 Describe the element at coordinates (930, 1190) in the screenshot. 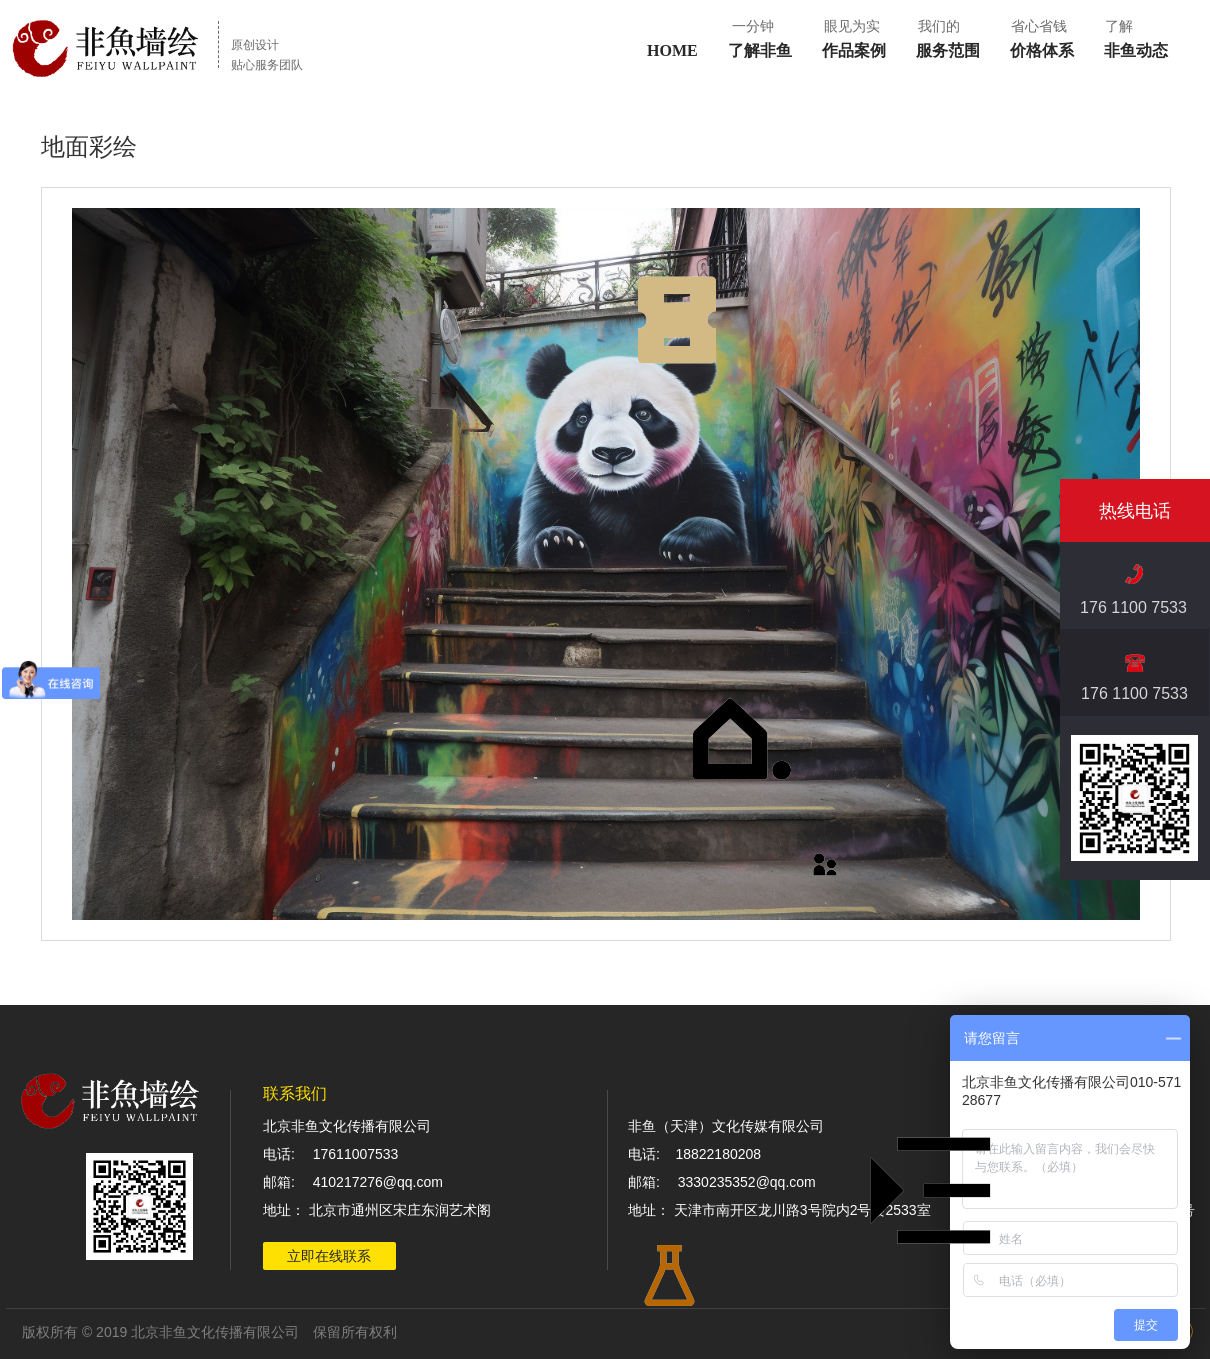

I see `collapse the sidebar menu` at that location.